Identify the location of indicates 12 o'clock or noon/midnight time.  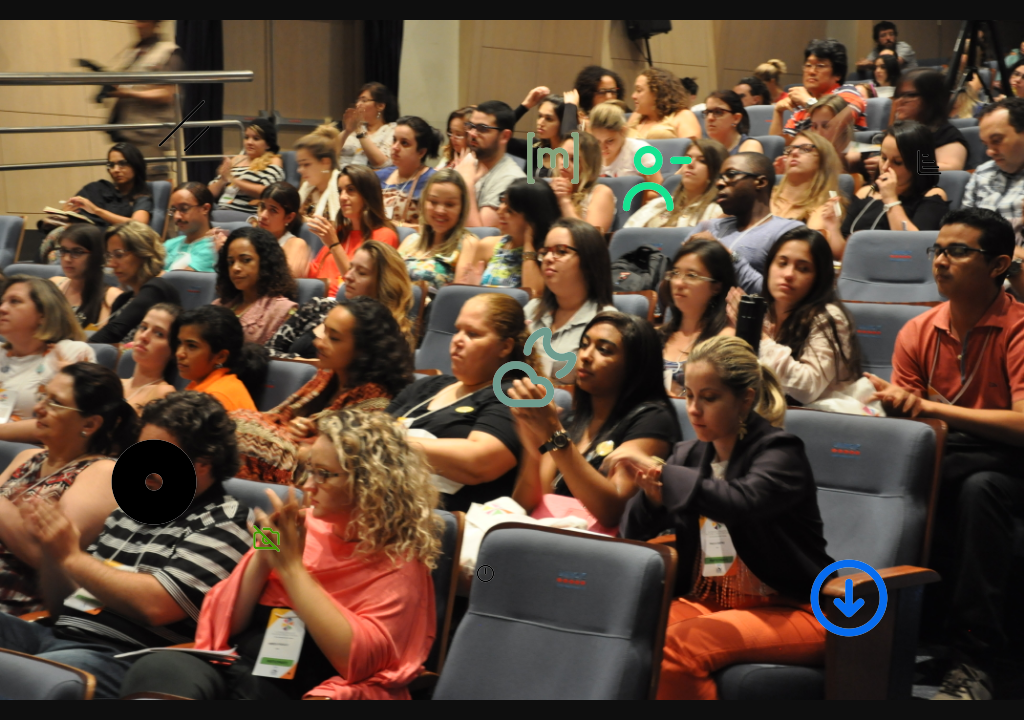
(485, 573).